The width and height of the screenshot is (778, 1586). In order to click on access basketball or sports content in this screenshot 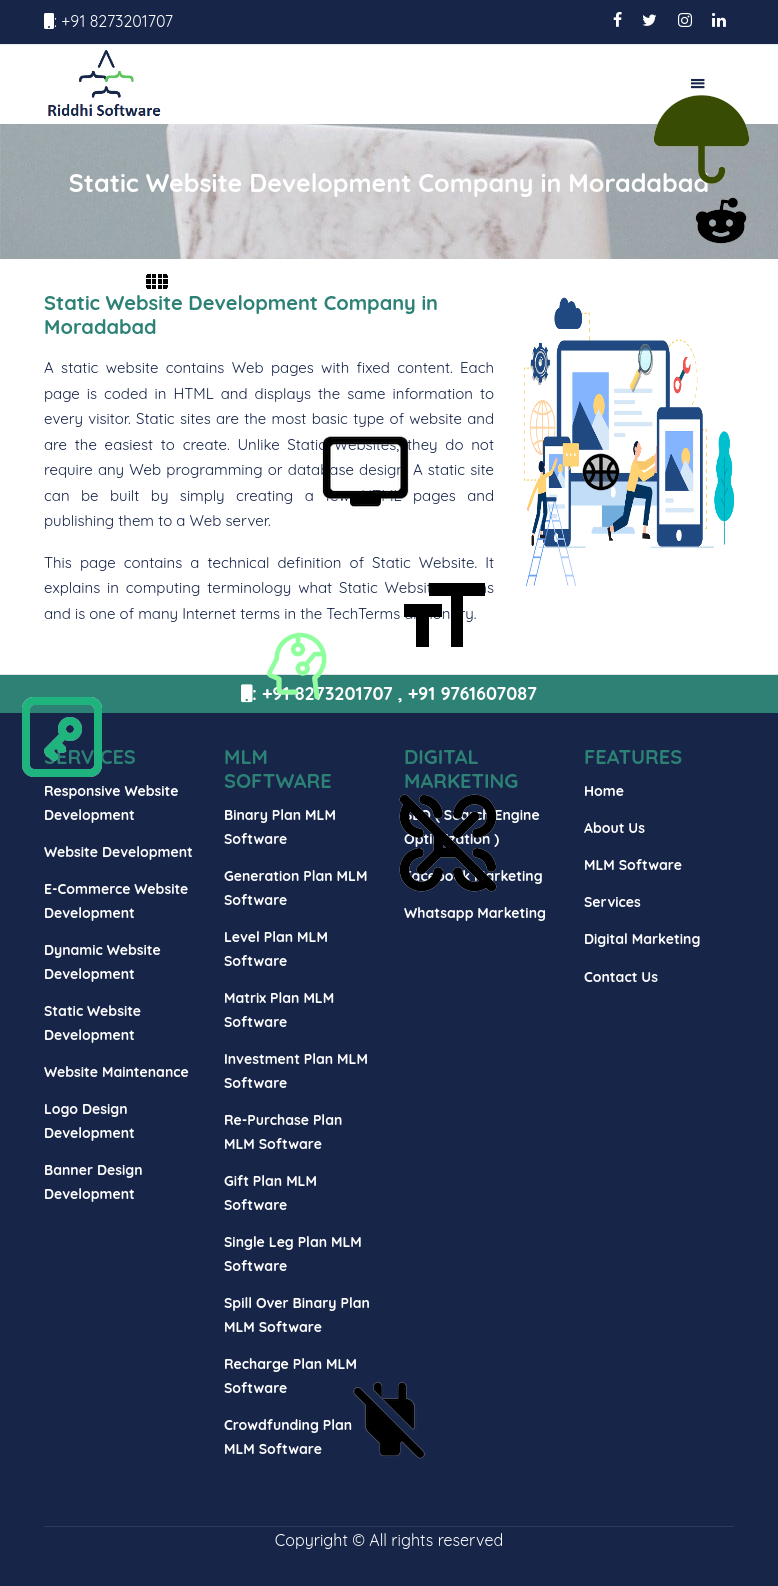, I will do `click(601, 472)`.